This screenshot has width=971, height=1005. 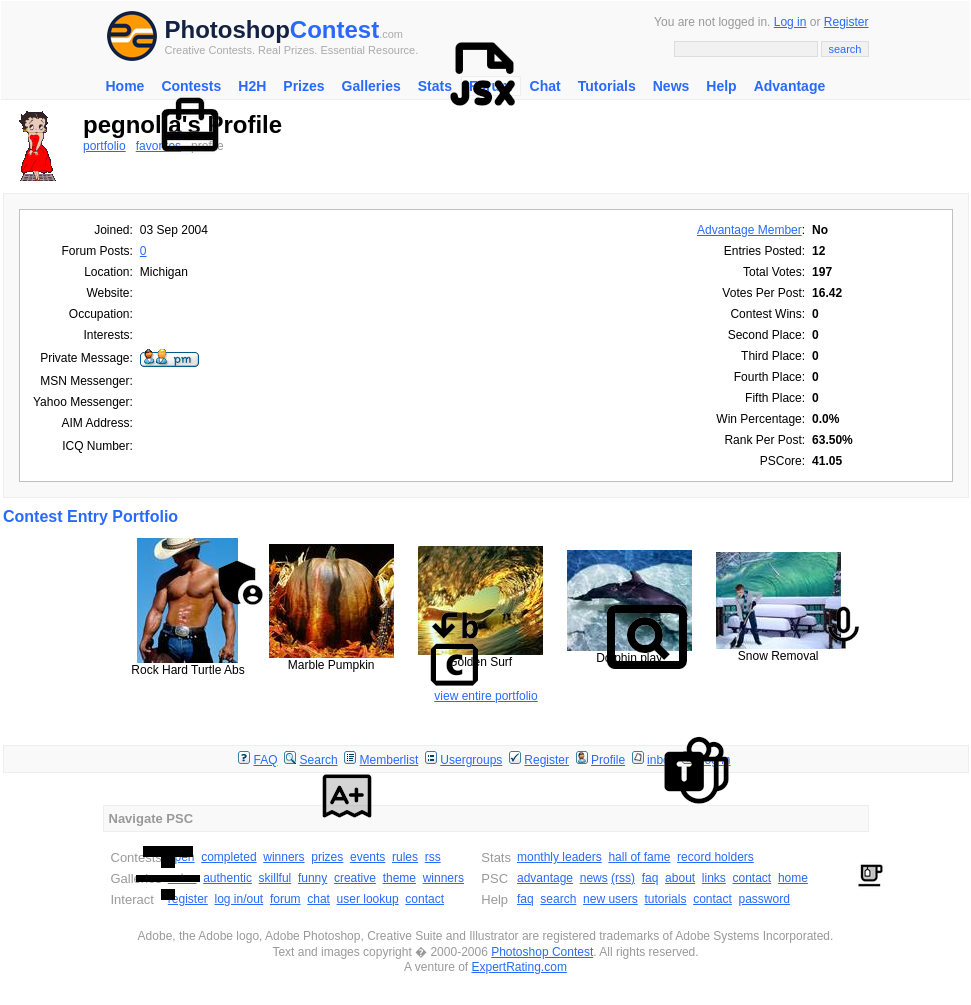 I want to click on apply strikethrough formatting to selected text, so click(x=168, y=875).